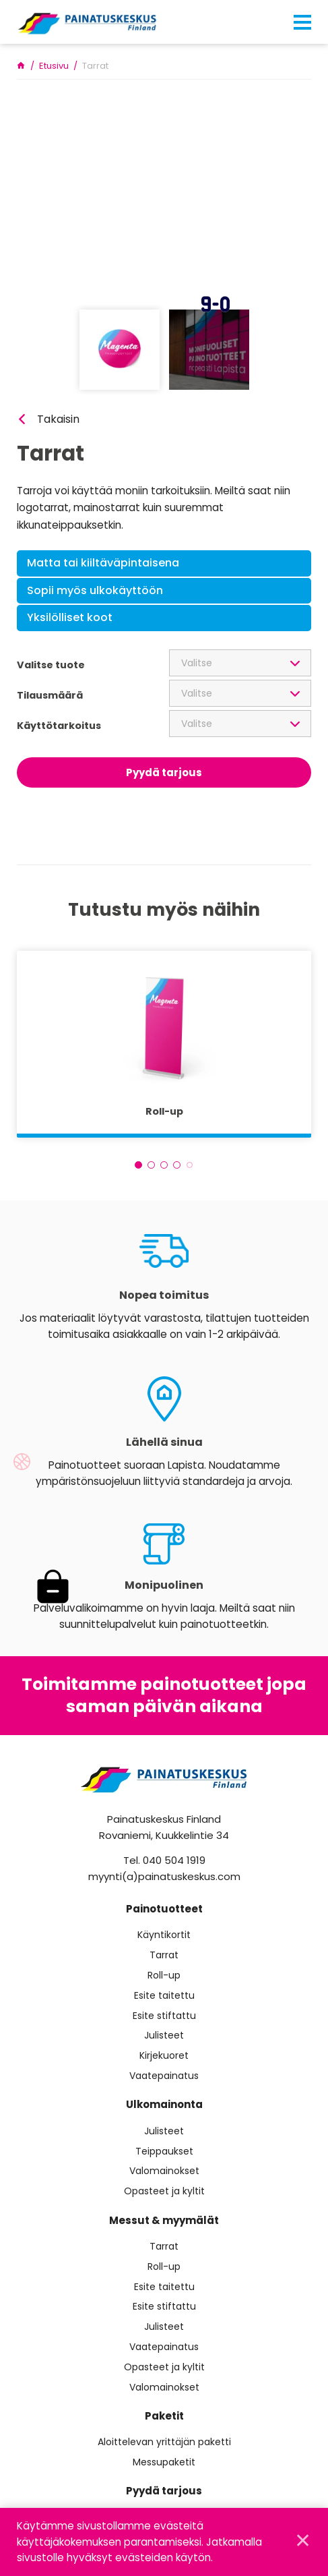 Image resolution: width=328 pixels, height=2576 pixels. What do you see at coordinates (53, 1586) in the screenshot?
I see `remove item from shopping bag` at bounding box center [53, 1586].